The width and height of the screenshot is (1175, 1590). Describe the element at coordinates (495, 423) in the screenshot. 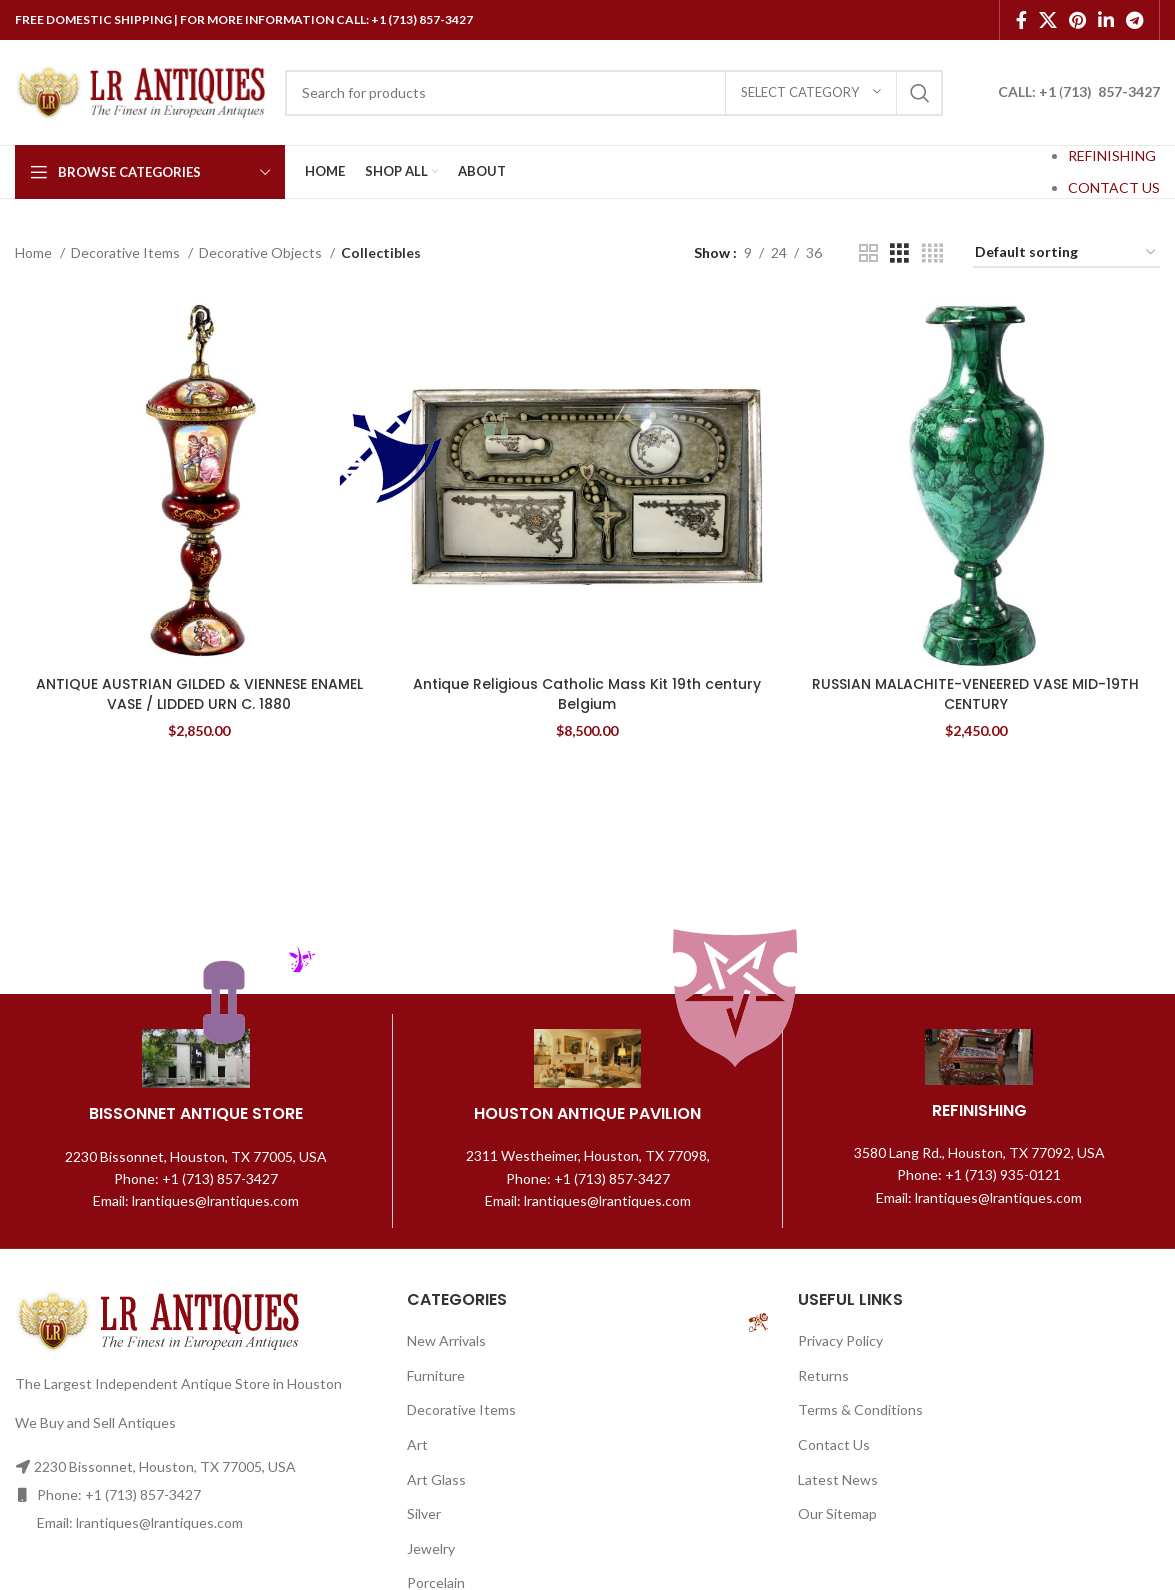

I see `access beach or vacation-themed content` at that location.